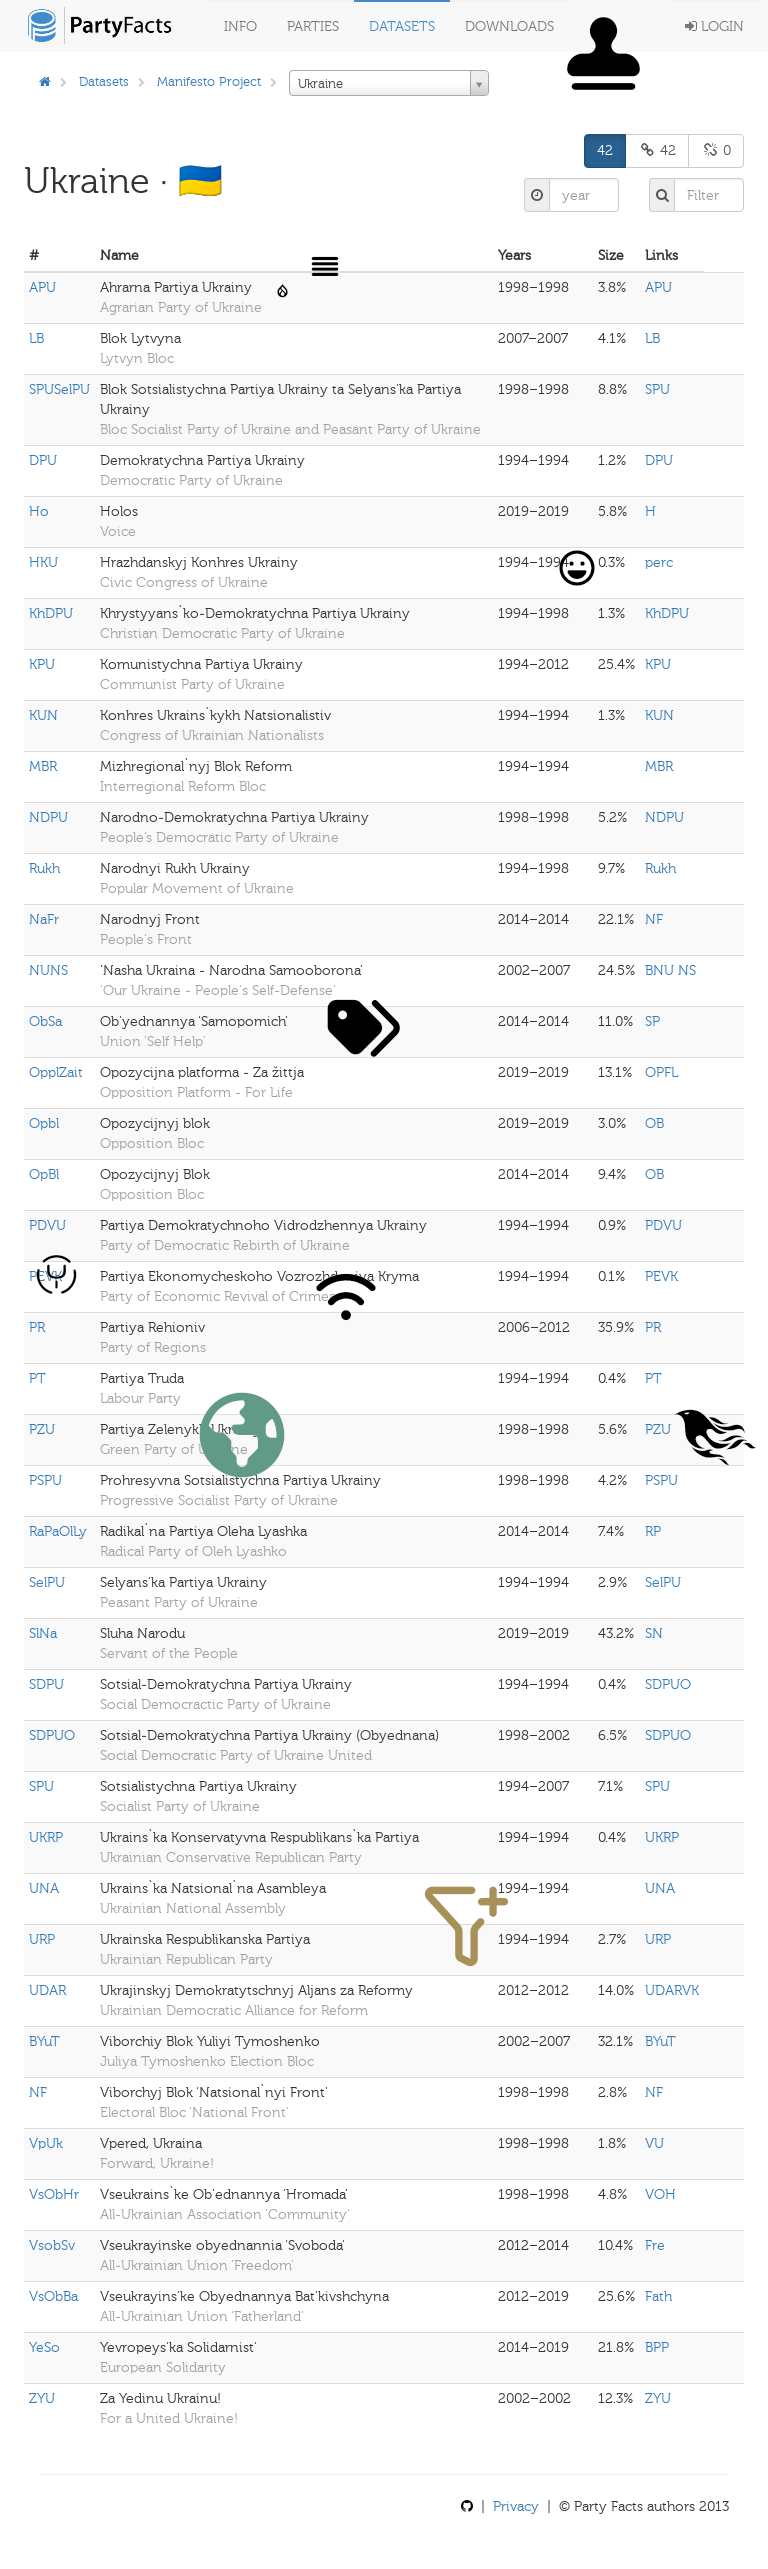  Describe the element at coordinates (282, 290) in the screenshot. I see `drupal content management system logo` at that location.